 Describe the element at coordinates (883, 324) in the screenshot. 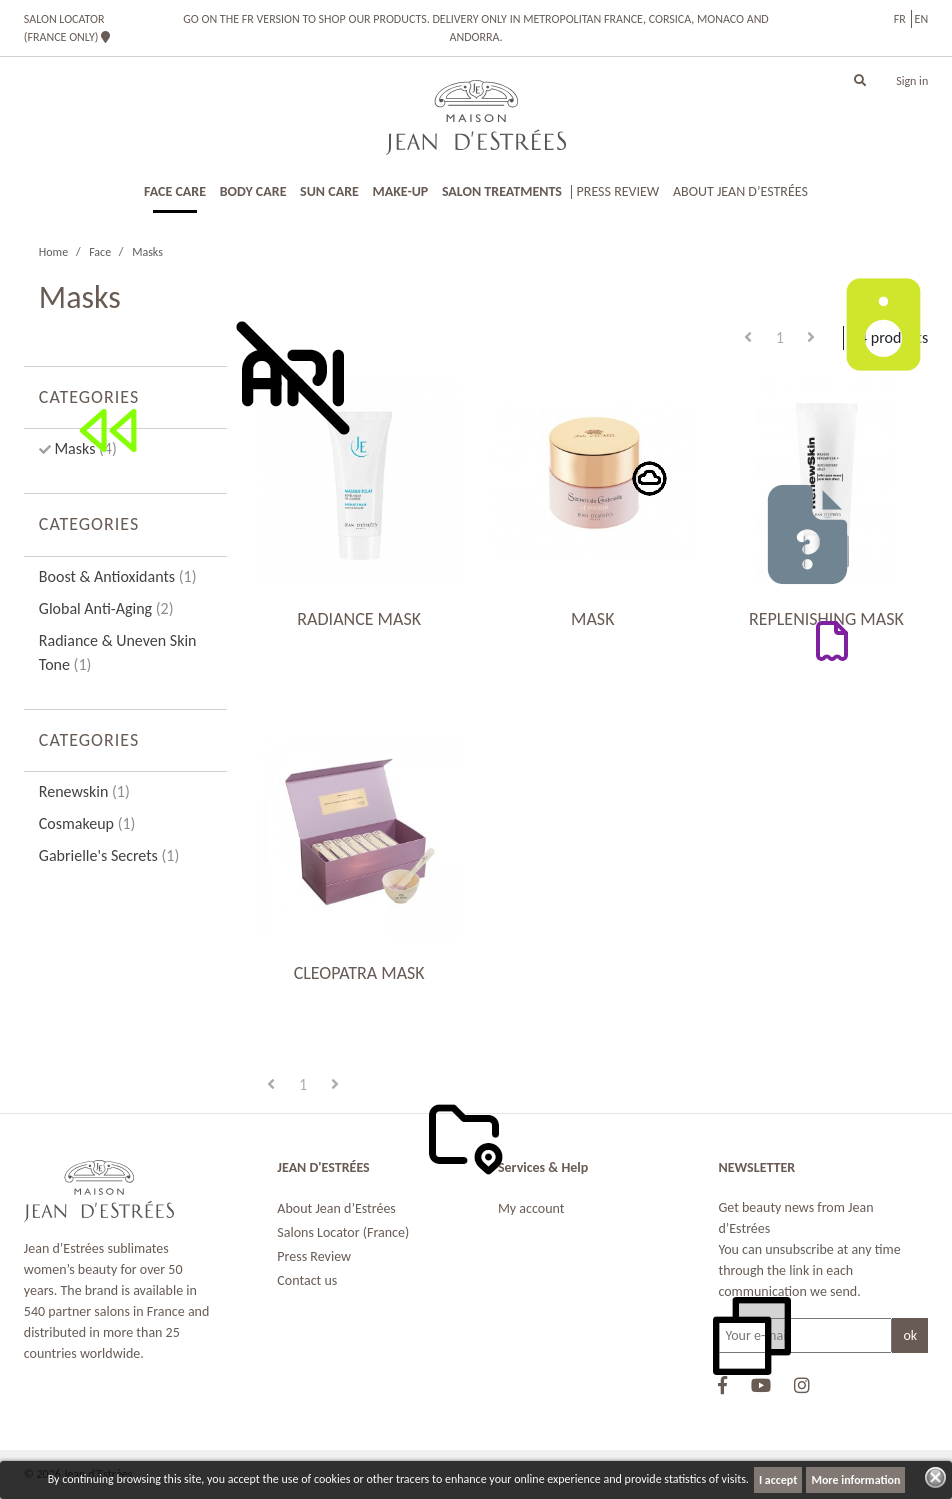

I see `adjust speaker or audio output settings` at that location.